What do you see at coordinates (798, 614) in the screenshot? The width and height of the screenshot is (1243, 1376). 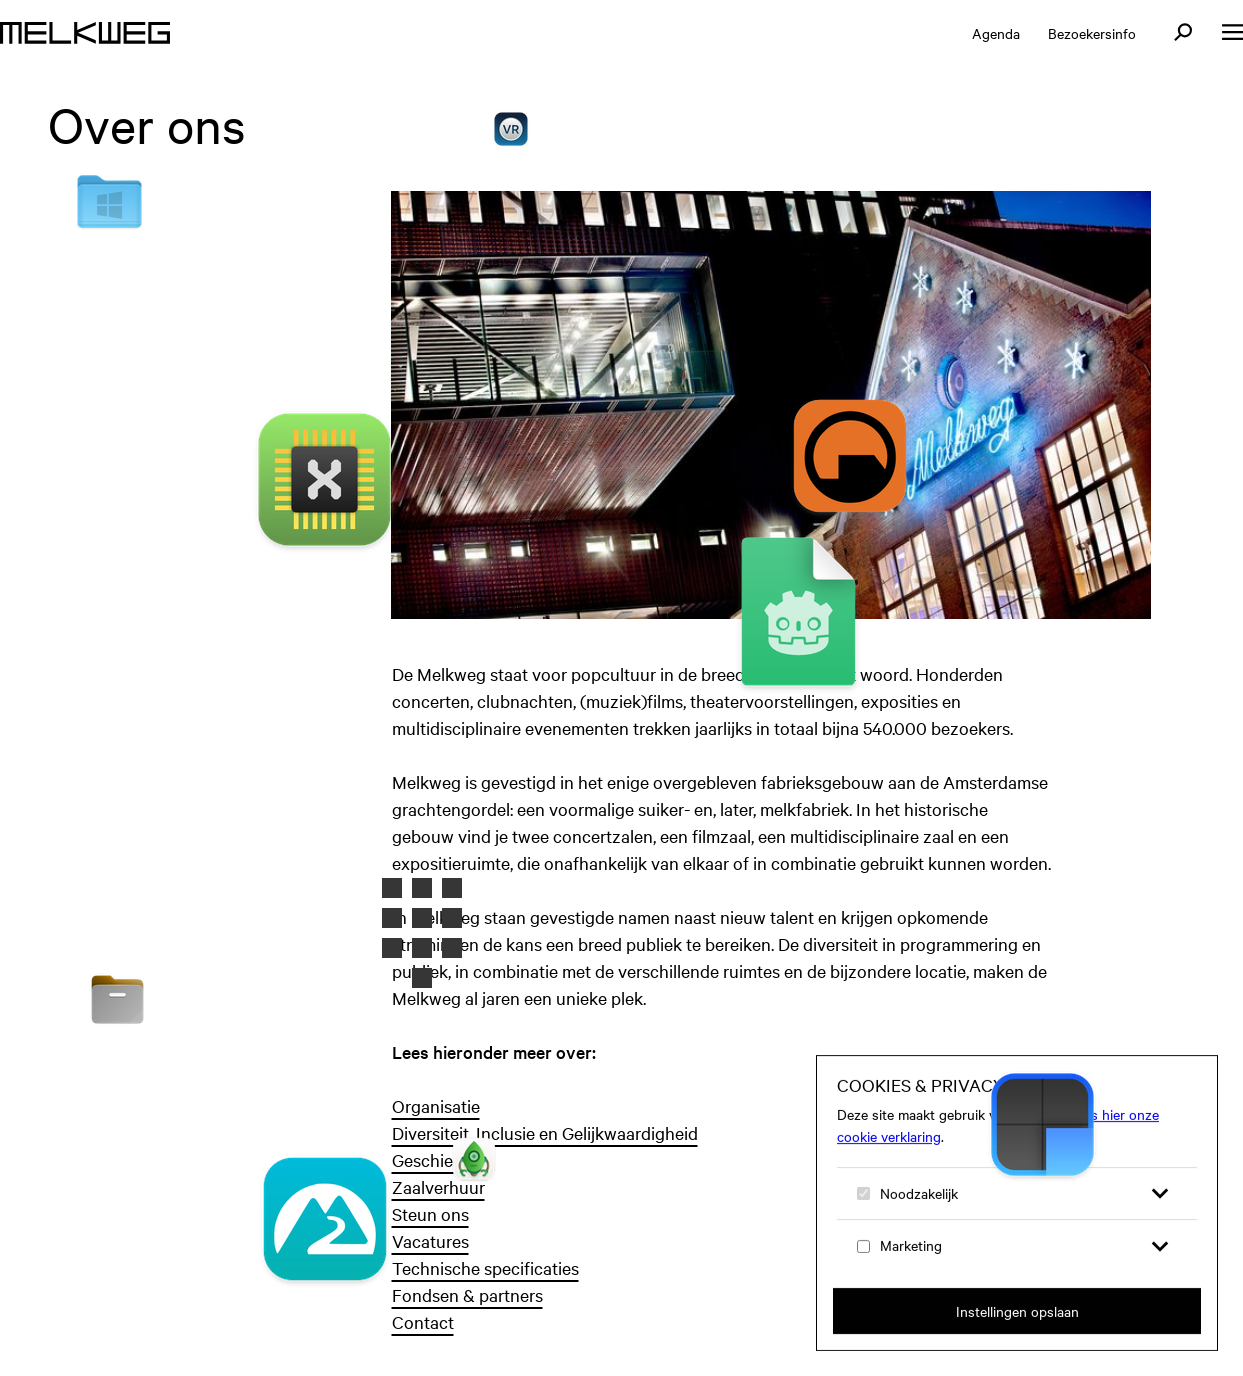 I see `a godot shader file` at bounding box center [798, 614].